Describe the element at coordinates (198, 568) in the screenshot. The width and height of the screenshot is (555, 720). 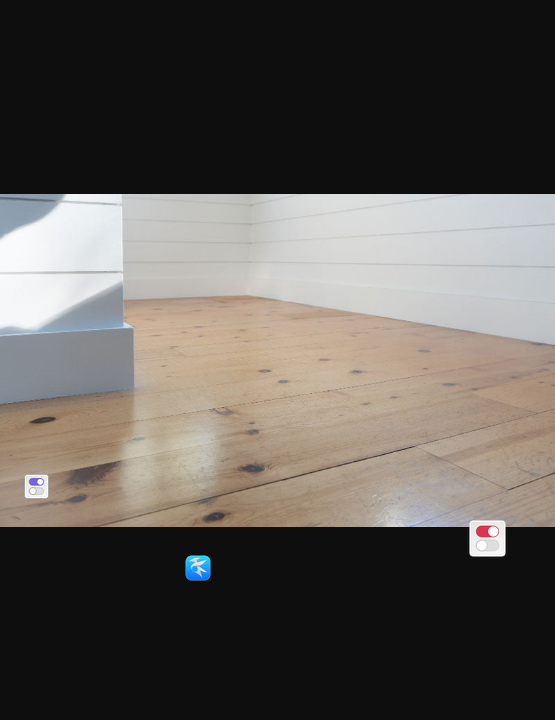
I see `open kate text editor` at that location.